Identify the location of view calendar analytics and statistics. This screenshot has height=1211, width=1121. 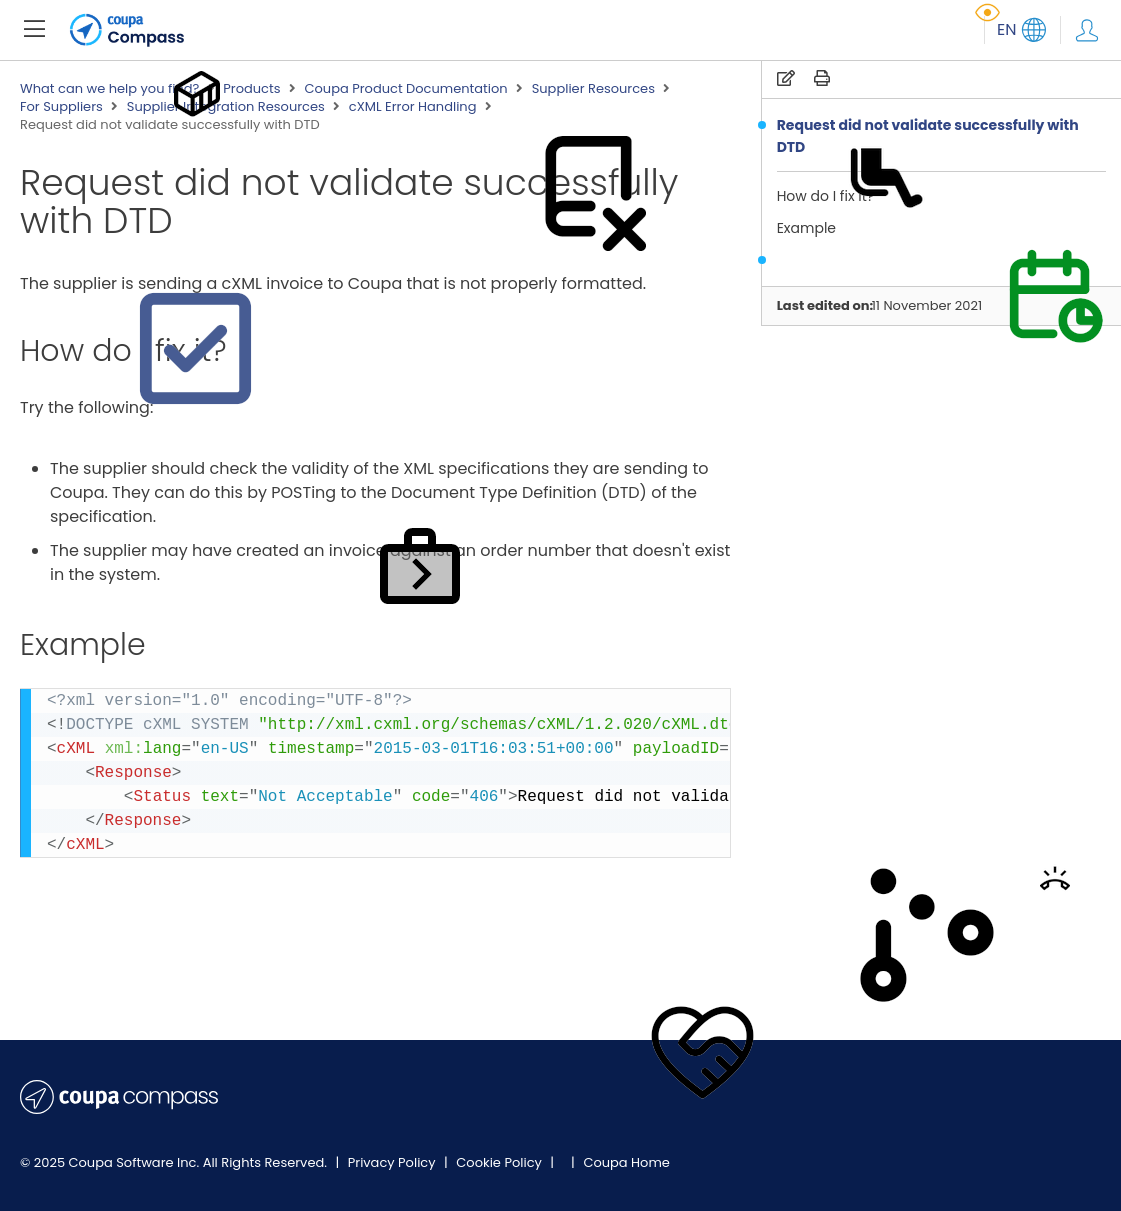
(1054, 294).